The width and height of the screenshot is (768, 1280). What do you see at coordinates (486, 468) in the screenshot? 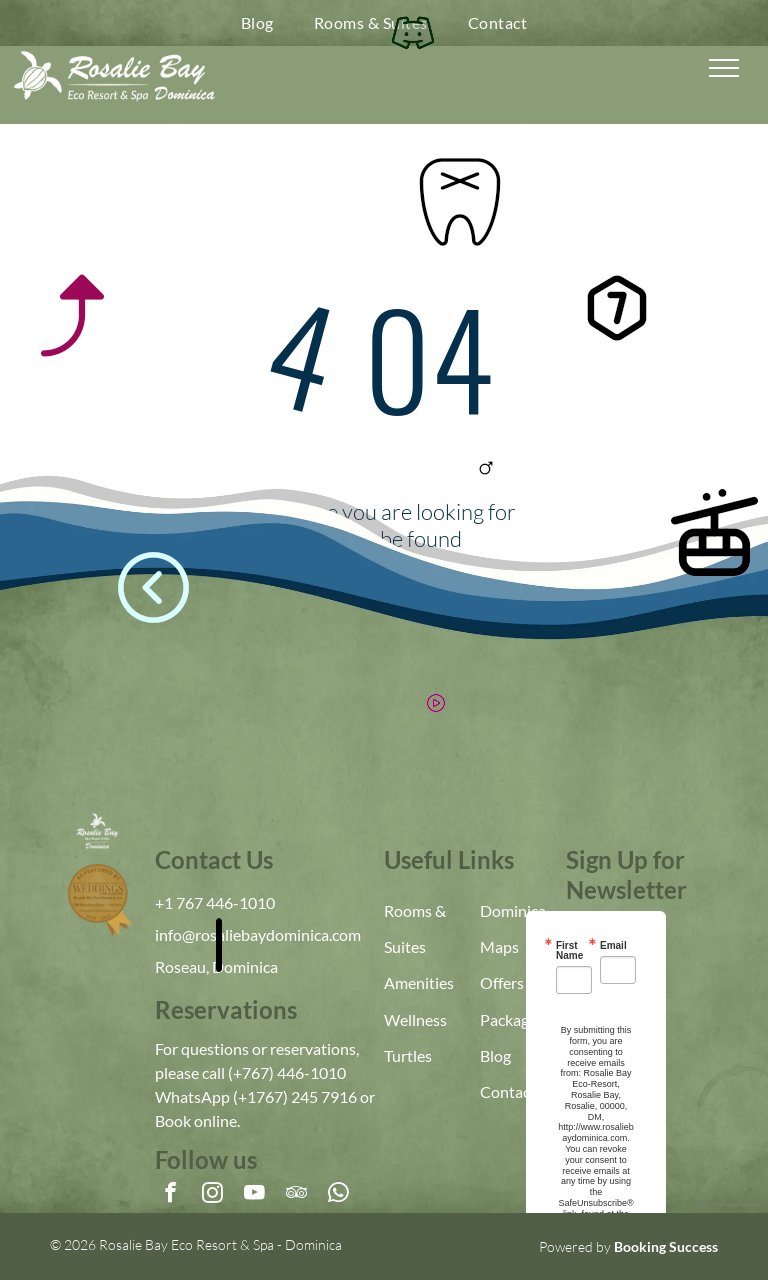
I see `select male gender option` at bounding box center [486, 468].